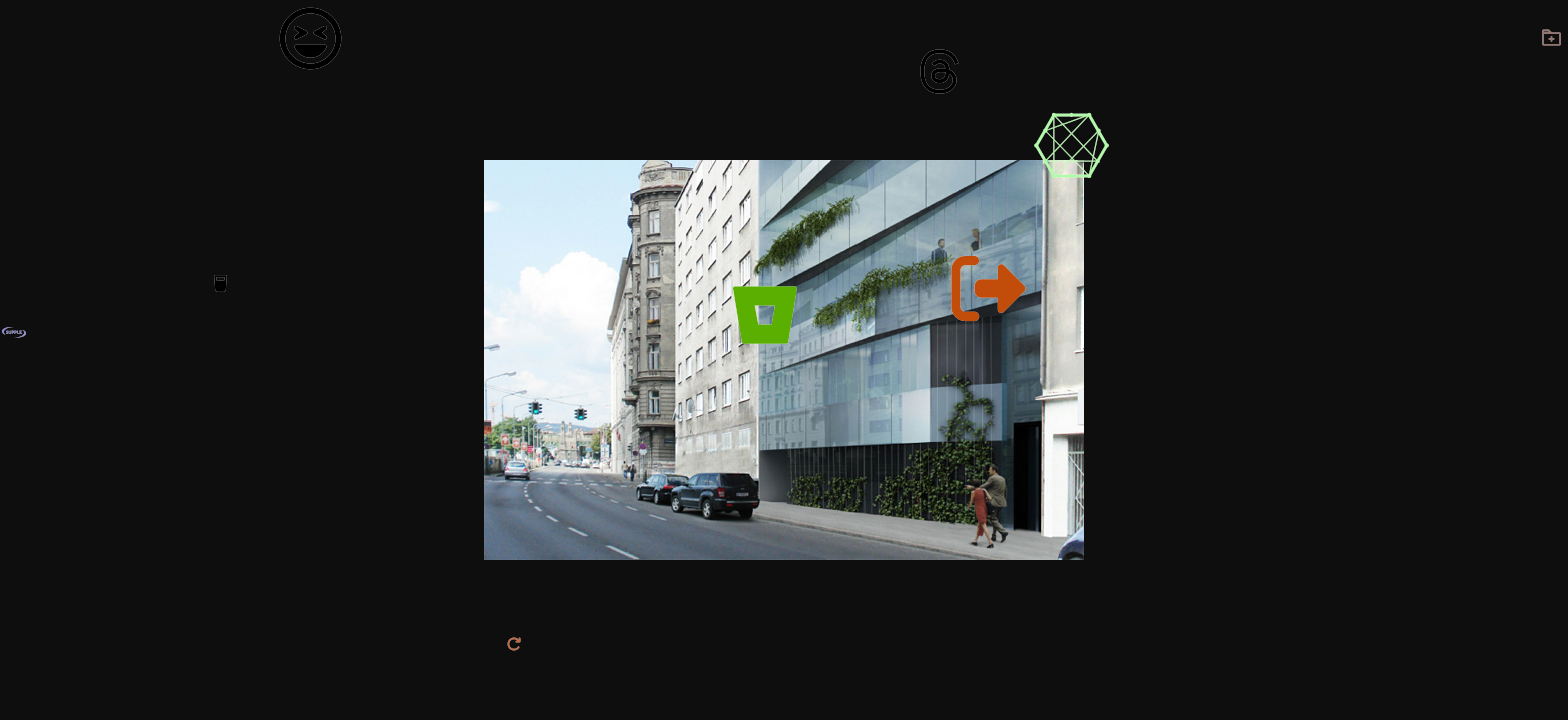 The height and width of the screenshot is (720, 1568). Describe the element at coordinates (939, 71) in the screenshot. I see `open the Threads app` at that location.